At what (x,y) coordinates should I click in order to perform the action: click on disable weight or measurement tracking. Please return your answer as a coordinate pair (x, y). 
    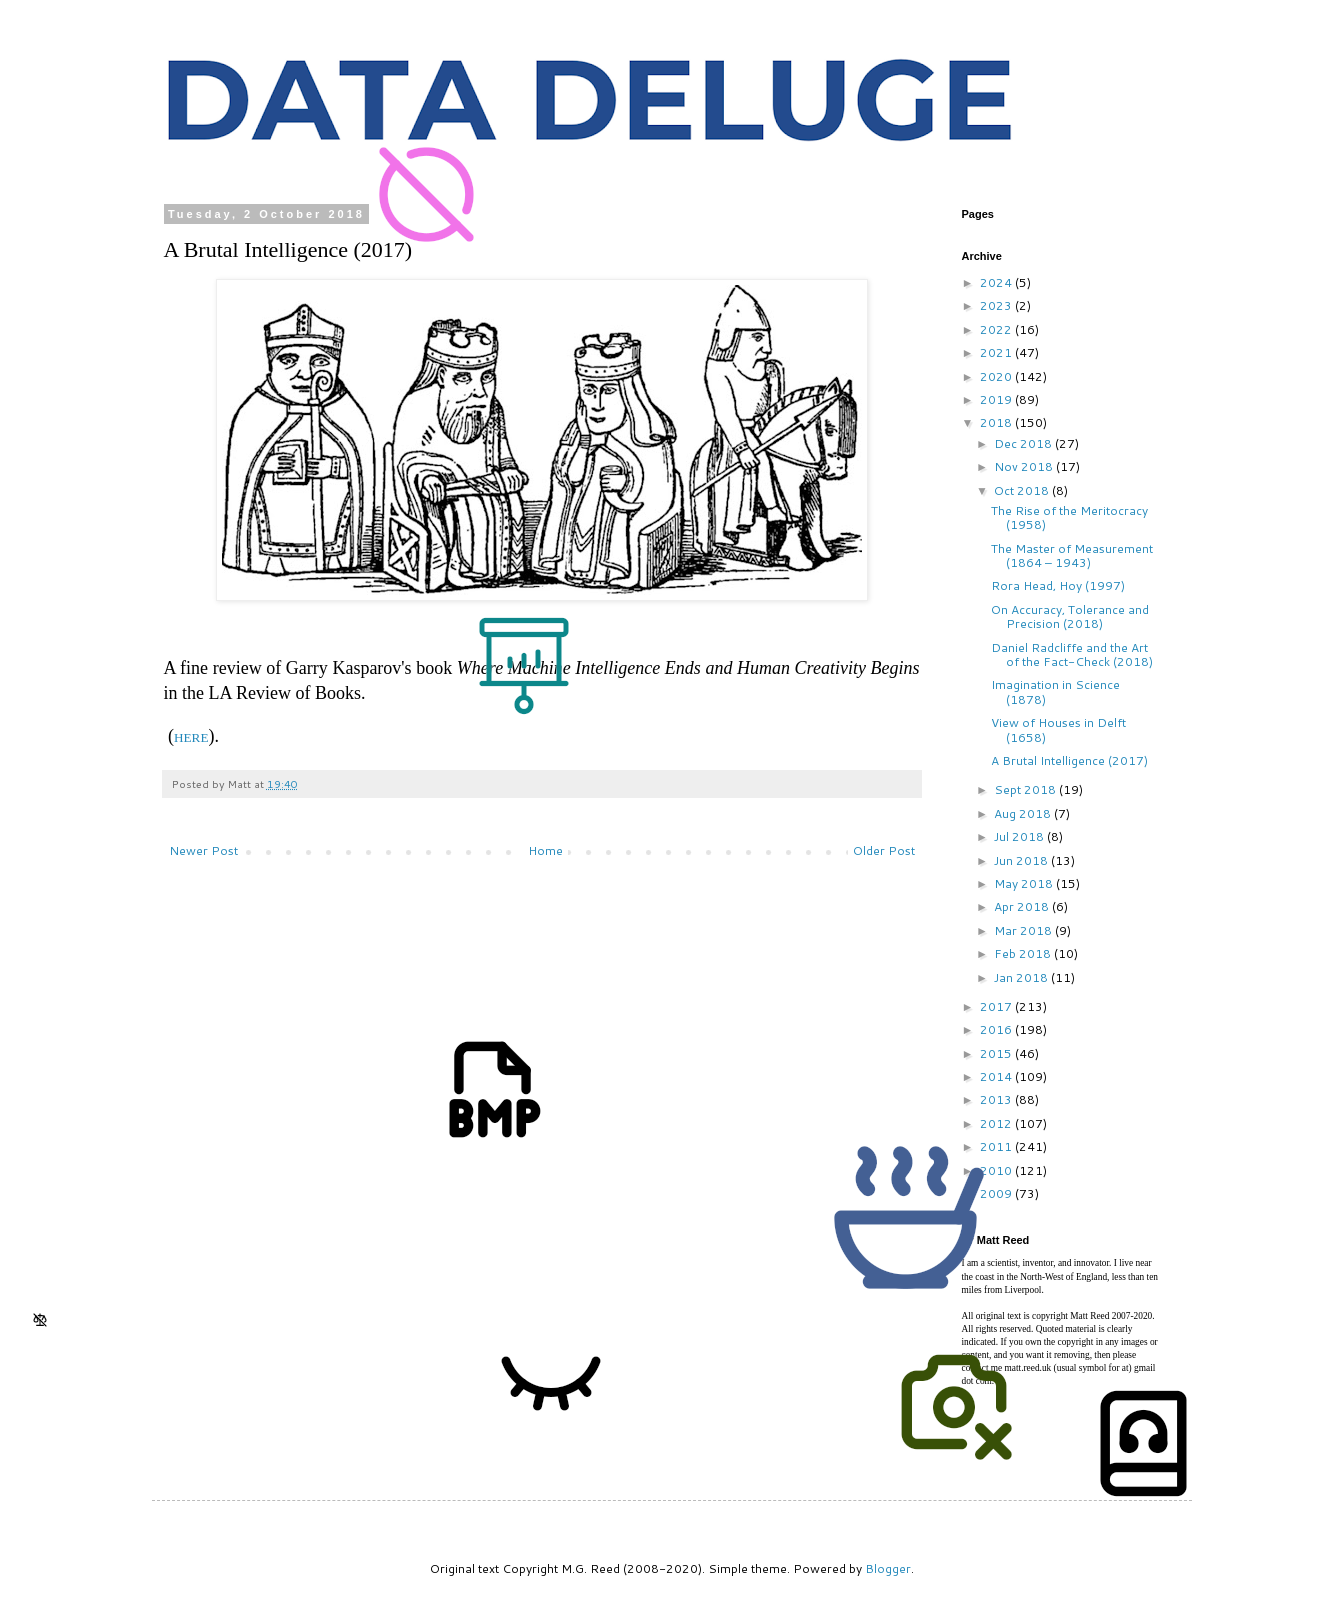
    Looking at the image, I should click on (40, 1320).